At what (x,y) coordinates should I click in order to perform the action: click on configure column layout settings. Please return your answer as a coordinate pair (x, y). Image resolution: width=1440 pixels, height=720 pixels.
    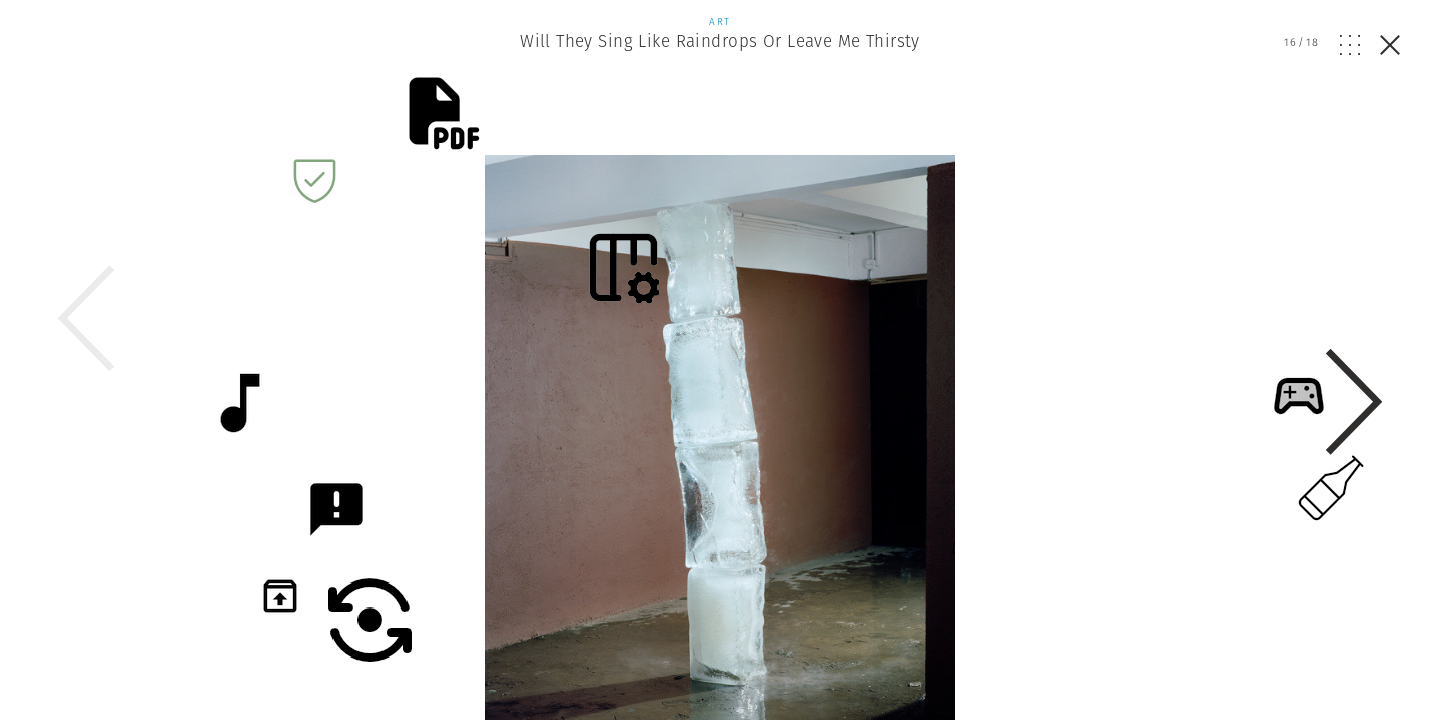
    Looking at the image, I should click on (623, 267).